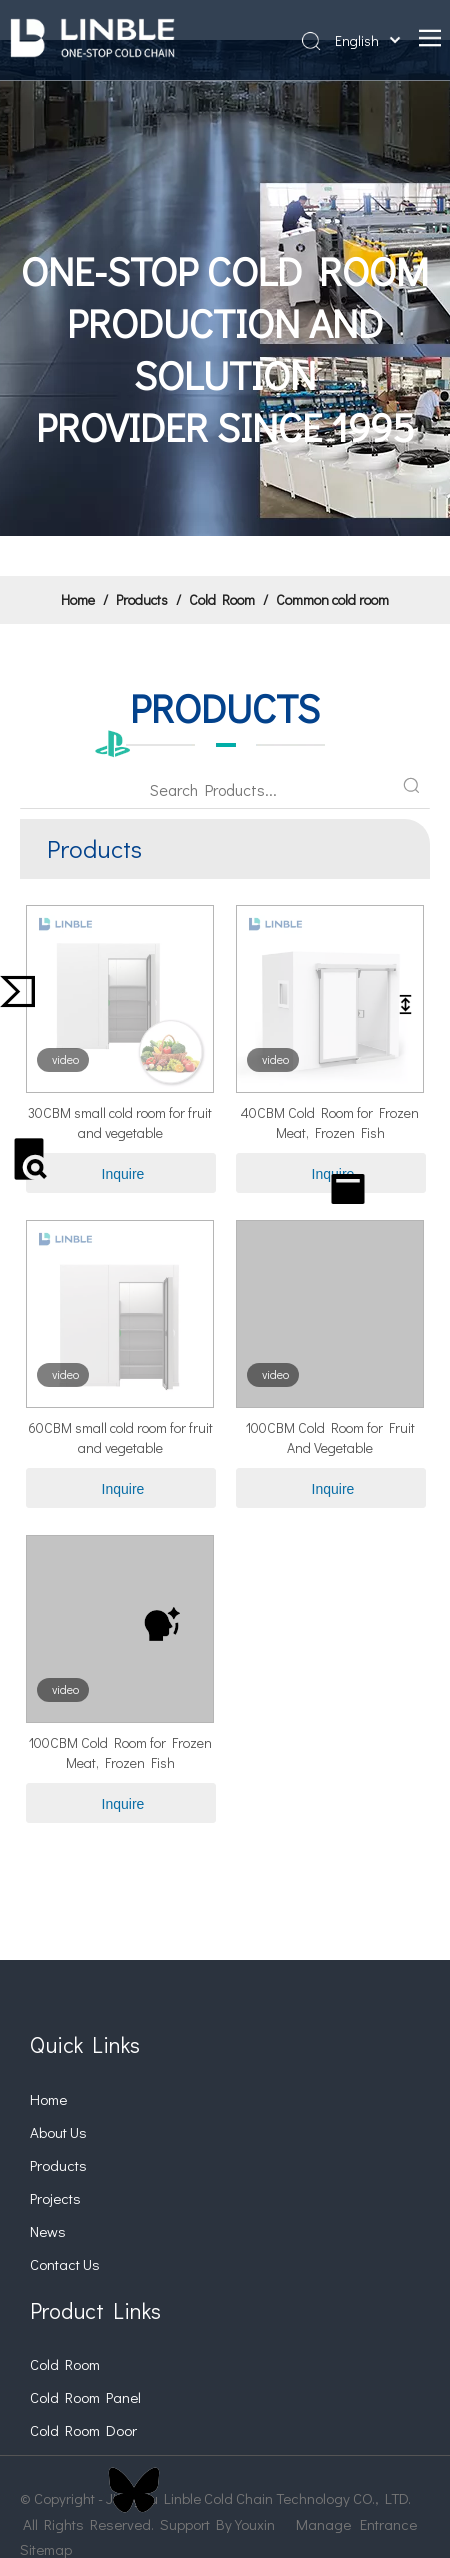 The width and height of the screenshot is (450, 2558). Describe the element at coordinates (29, 1159) in the screenshot. I see `find my phone feature` at that location.